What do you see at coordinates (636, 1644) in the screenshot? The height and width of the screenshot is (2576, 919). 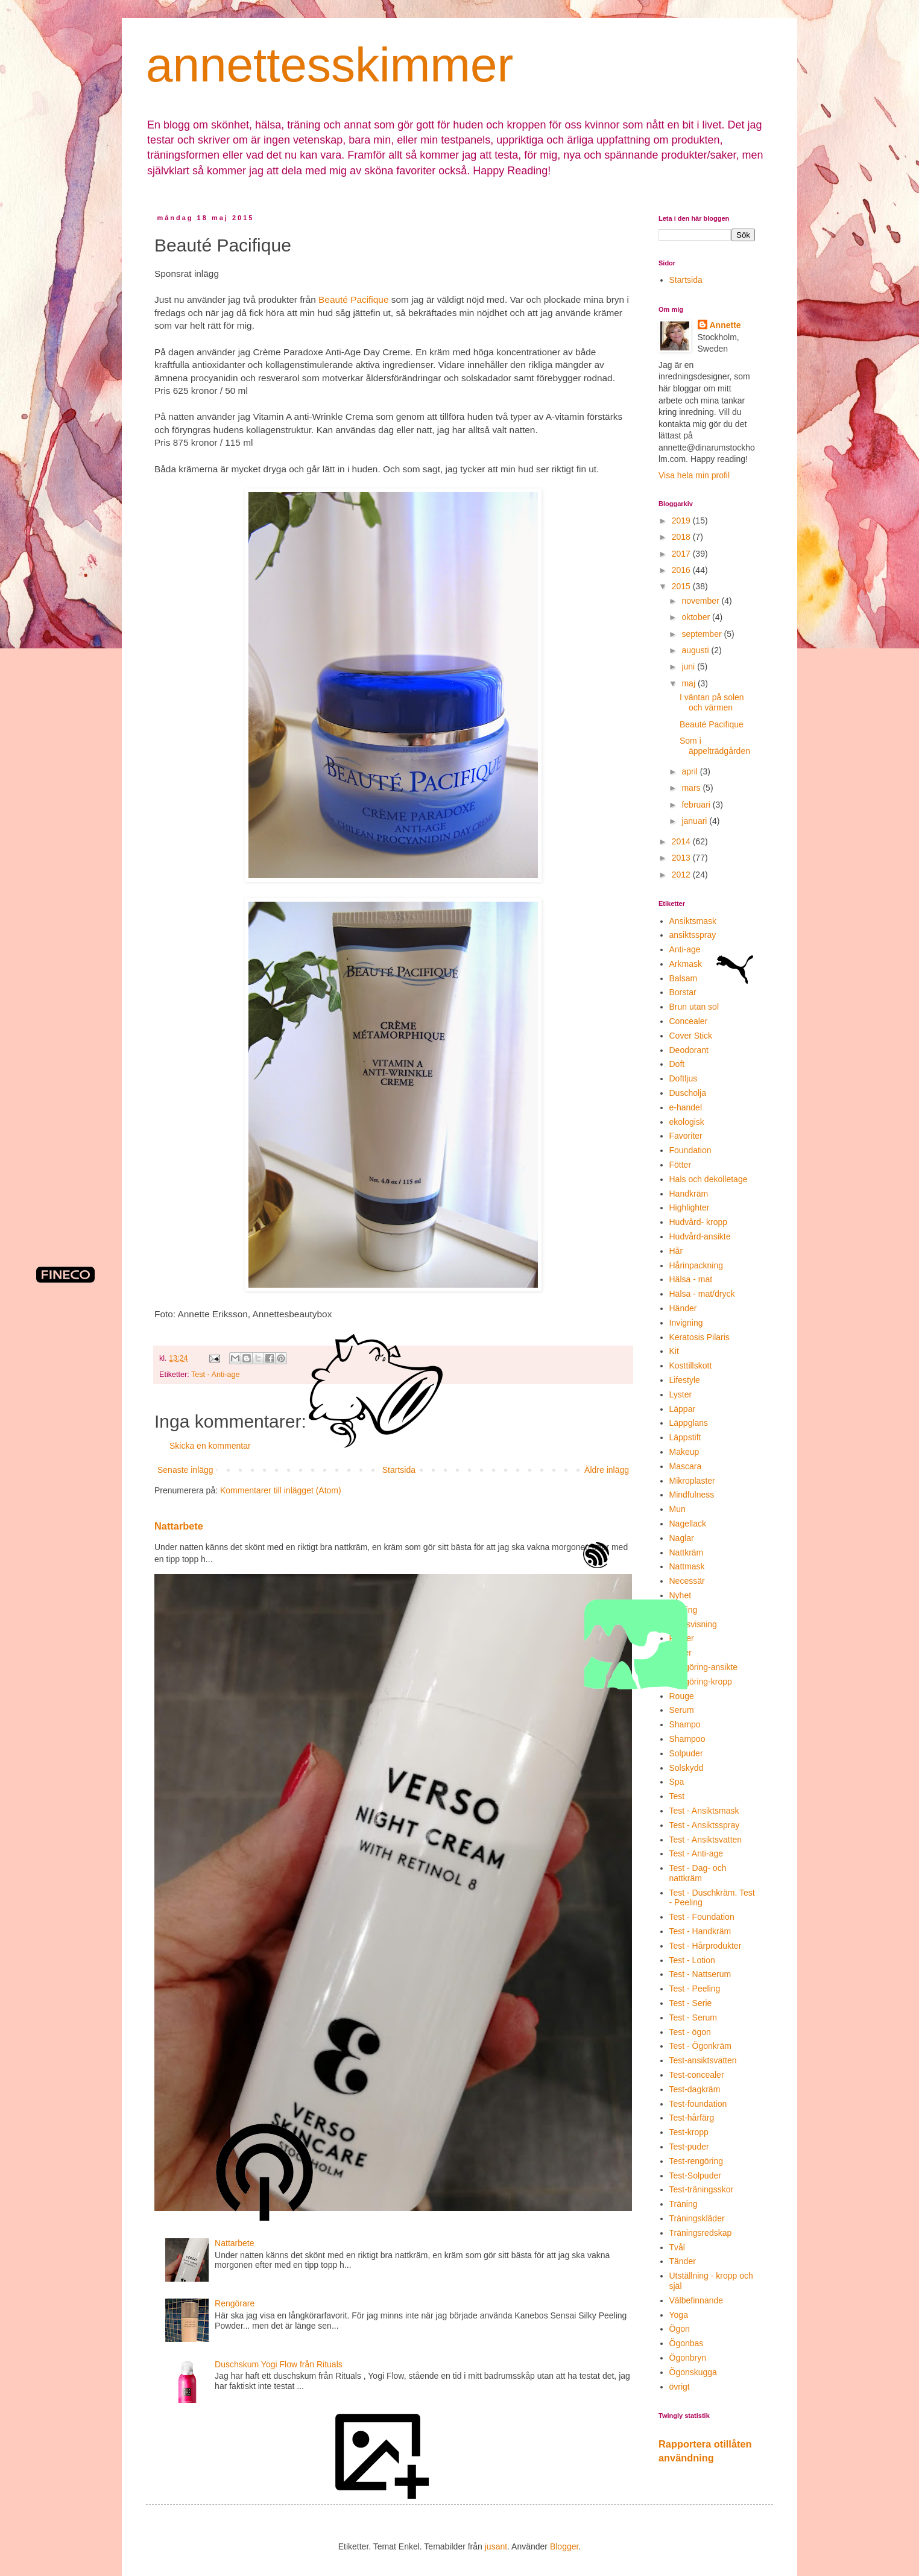 I see `OCaml programming language logo` at bounding box center [636, 1644].